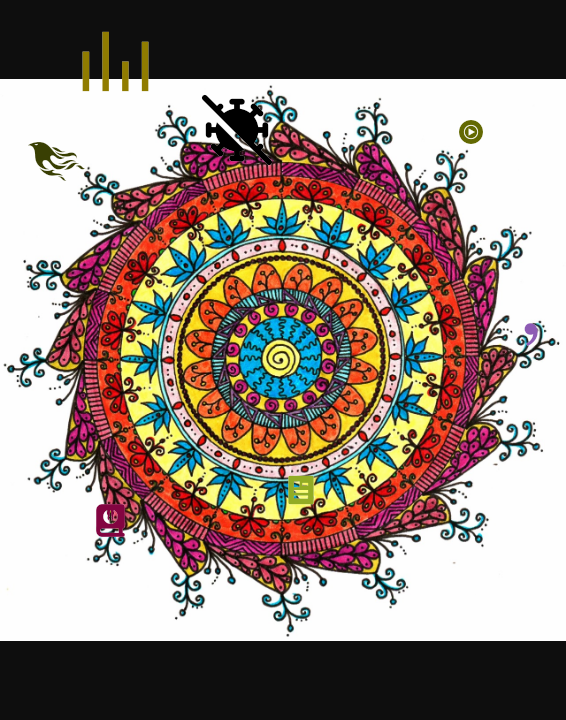  What do you see at coordinates (237, 130) in the screenshot?
I see `indicates covid-free or virus-free status` at bounding box center [237, 130].